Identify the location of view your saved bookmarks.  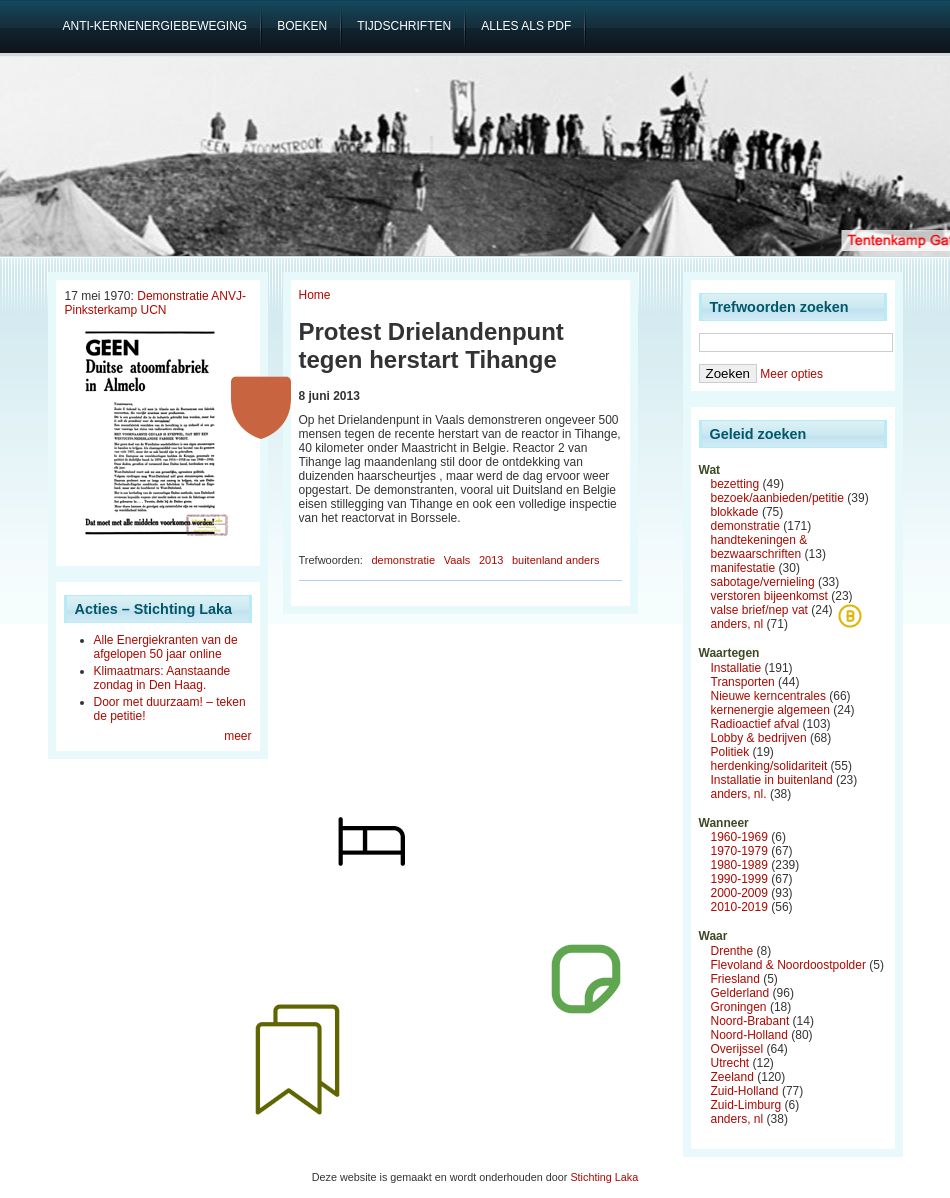
(297, 1059).